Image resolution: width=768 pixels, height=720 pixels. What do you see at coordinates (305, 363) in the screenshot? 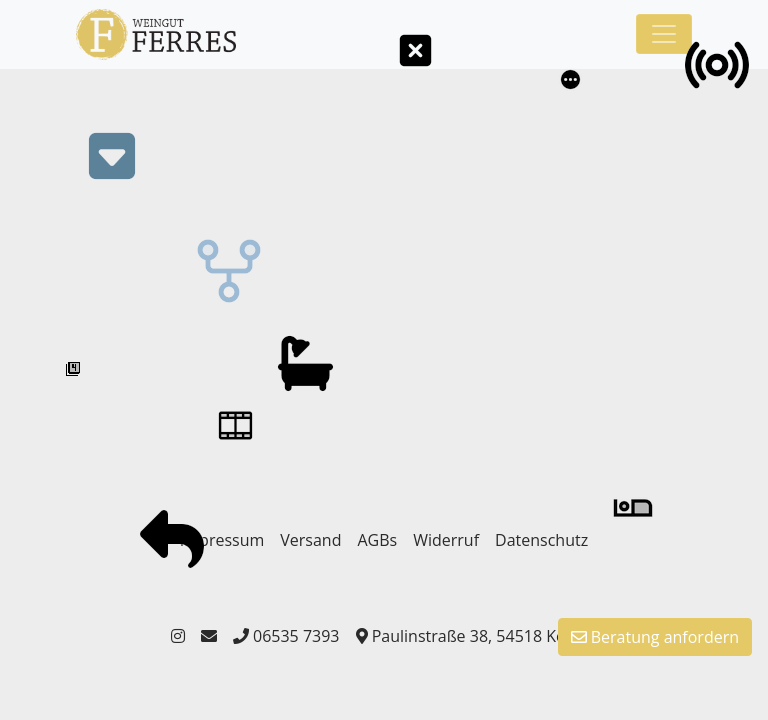
I see `view bathroom amenities` at bounding box center [305, 363].